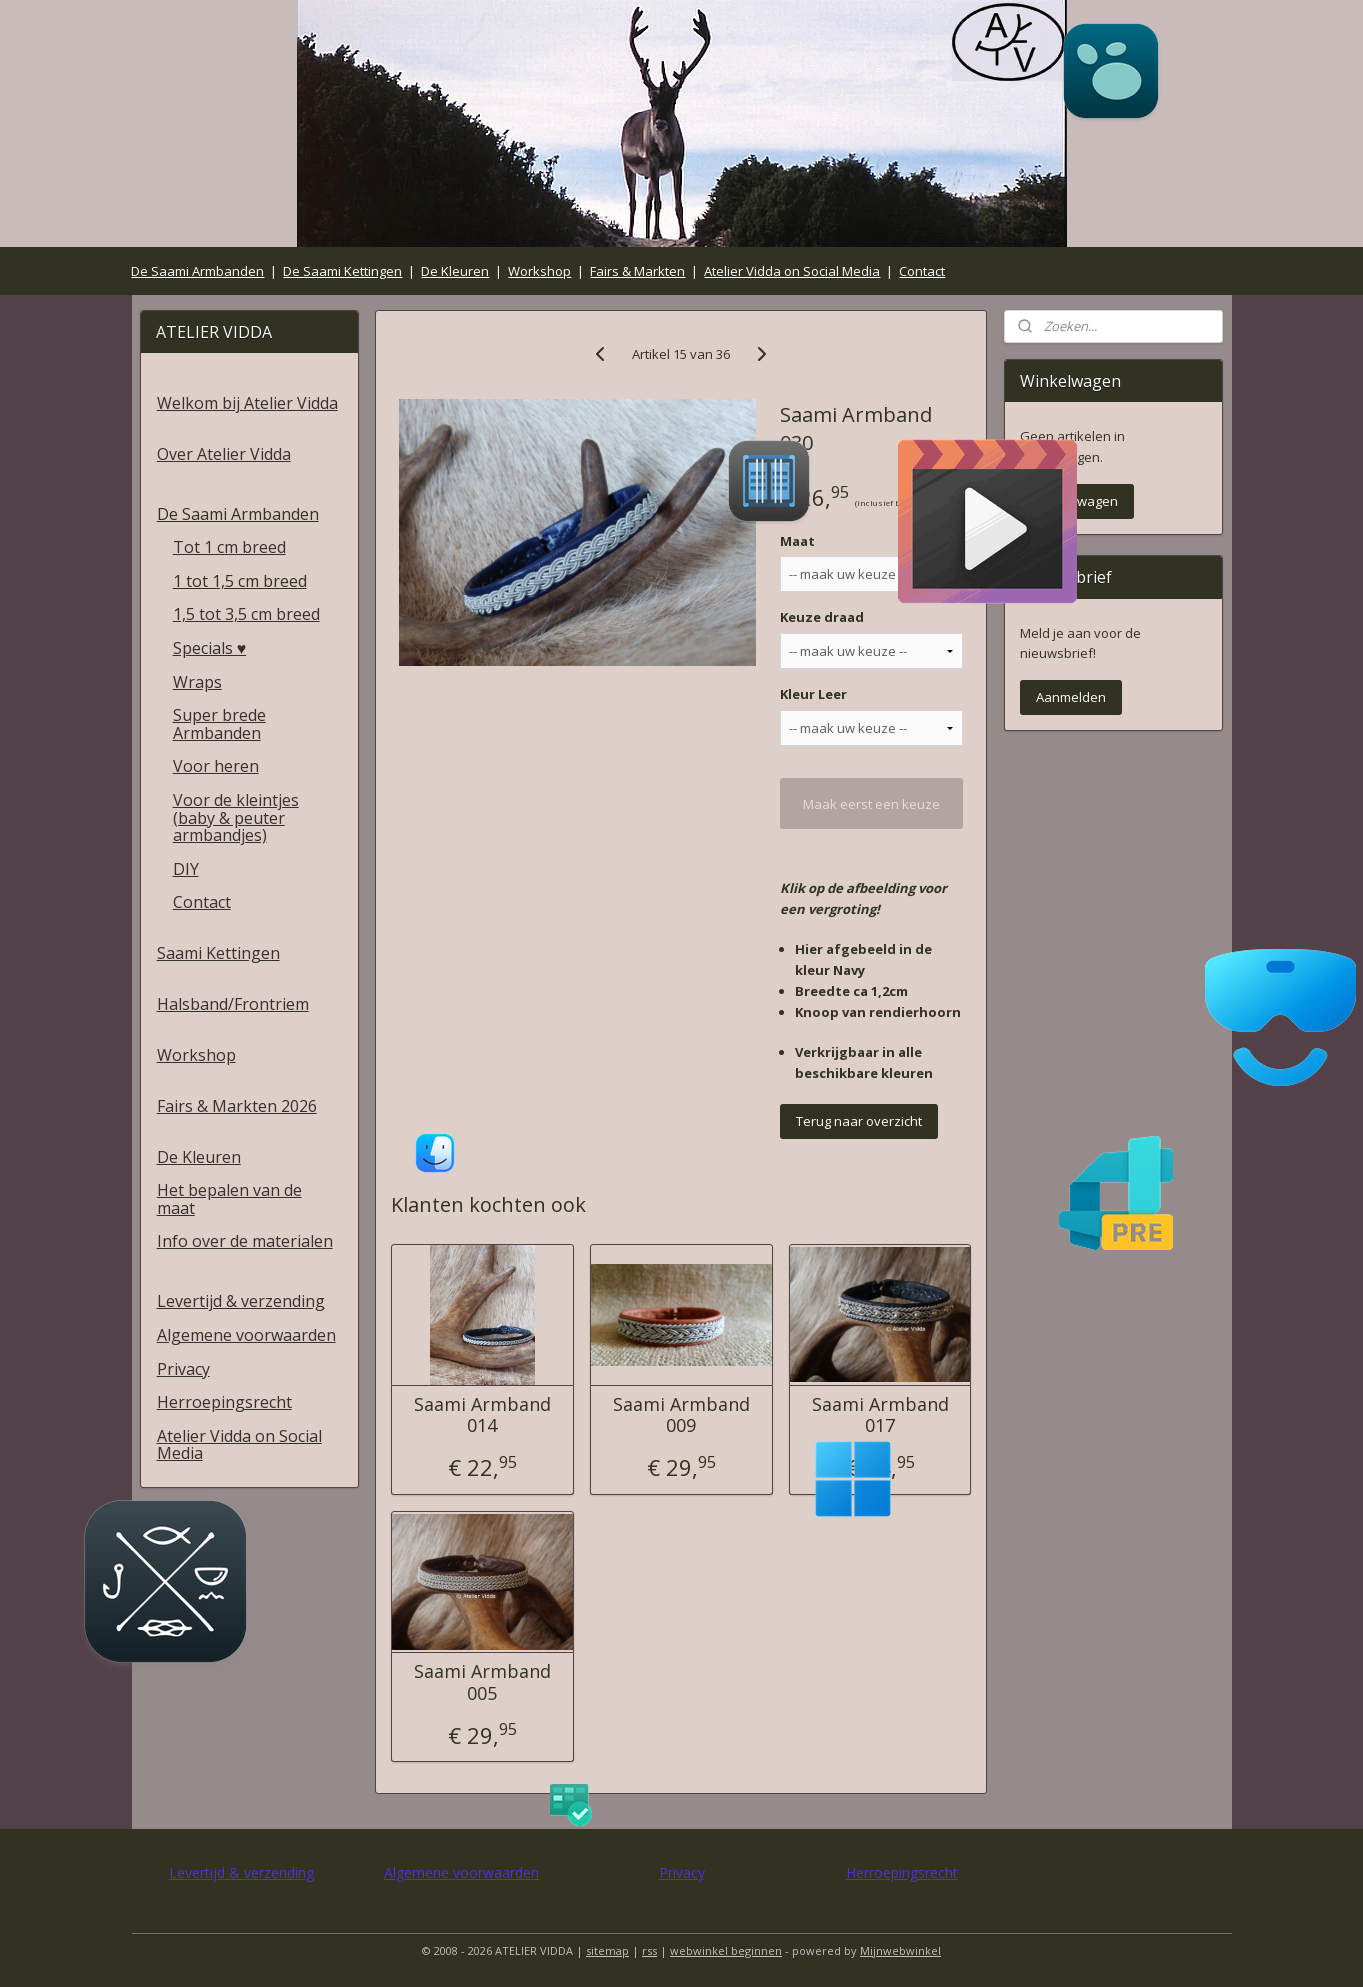 The height and width of the screenshot is (1987, 1363). I want to click on open visual blend preview application, so click(1116, 1193).